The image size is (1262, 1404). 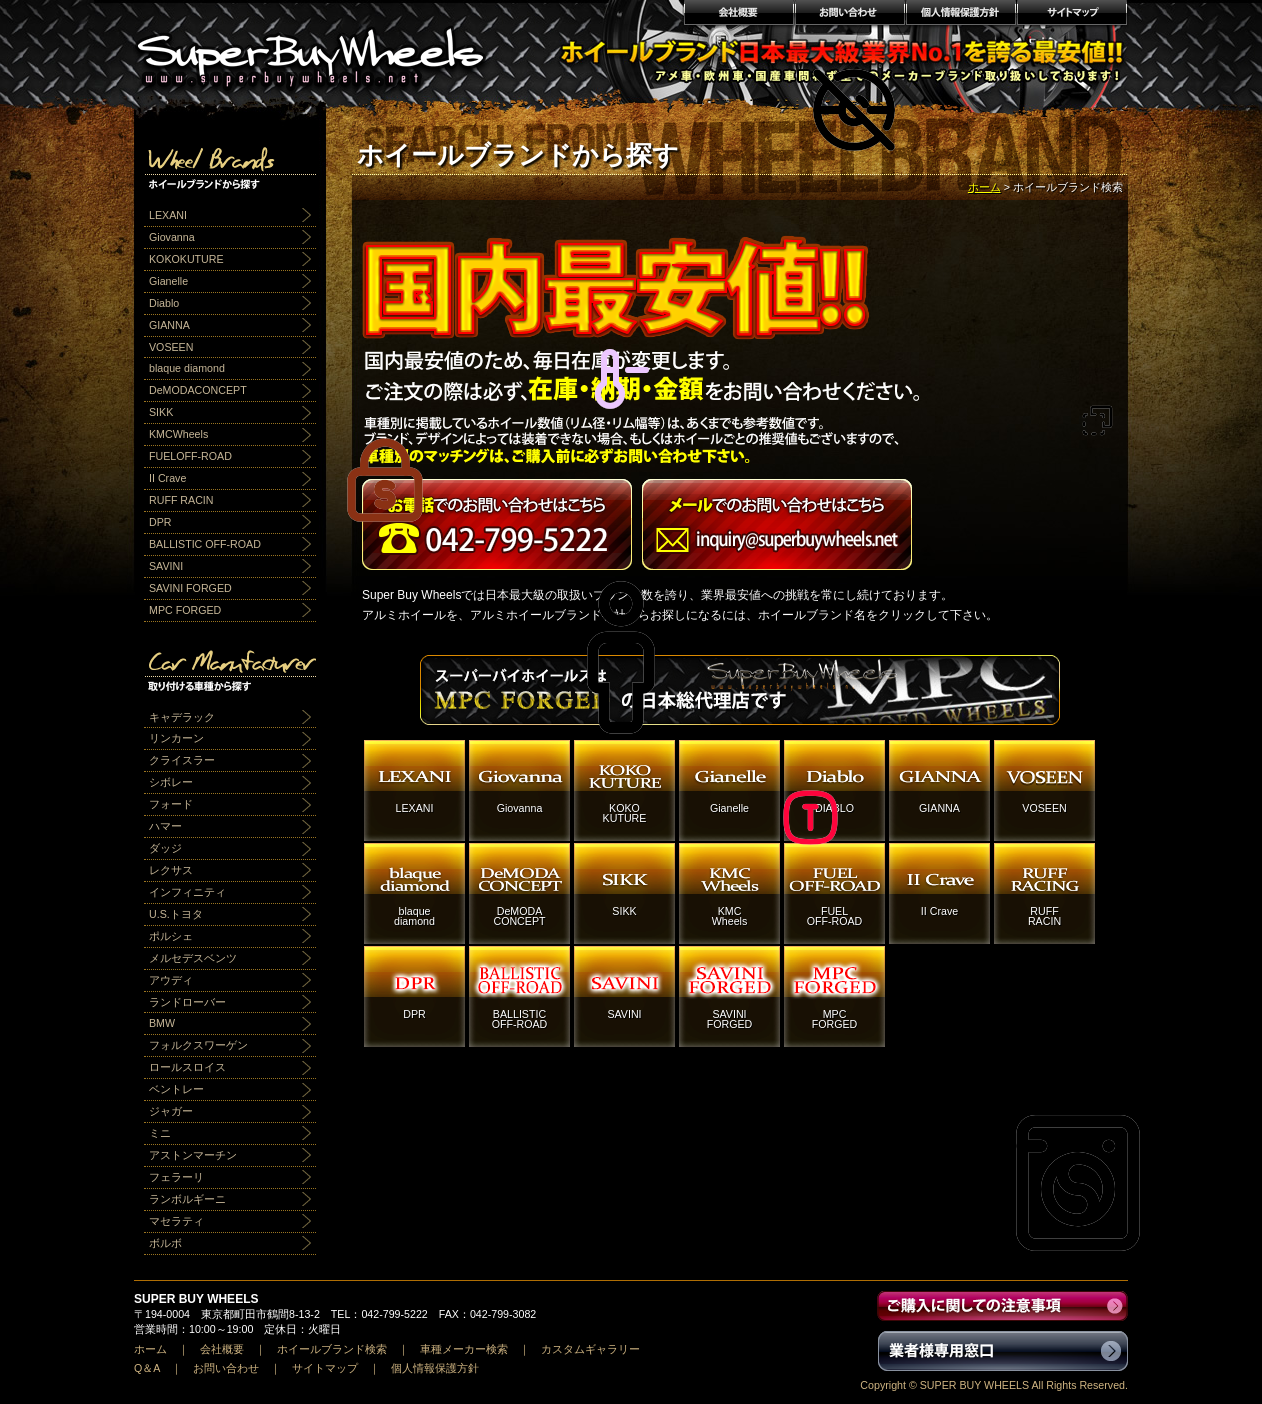 What do you see at coordinates (1097, 420) in the screenshot?
I see `bring selected layer to front` at bounding box center [1097, 420].